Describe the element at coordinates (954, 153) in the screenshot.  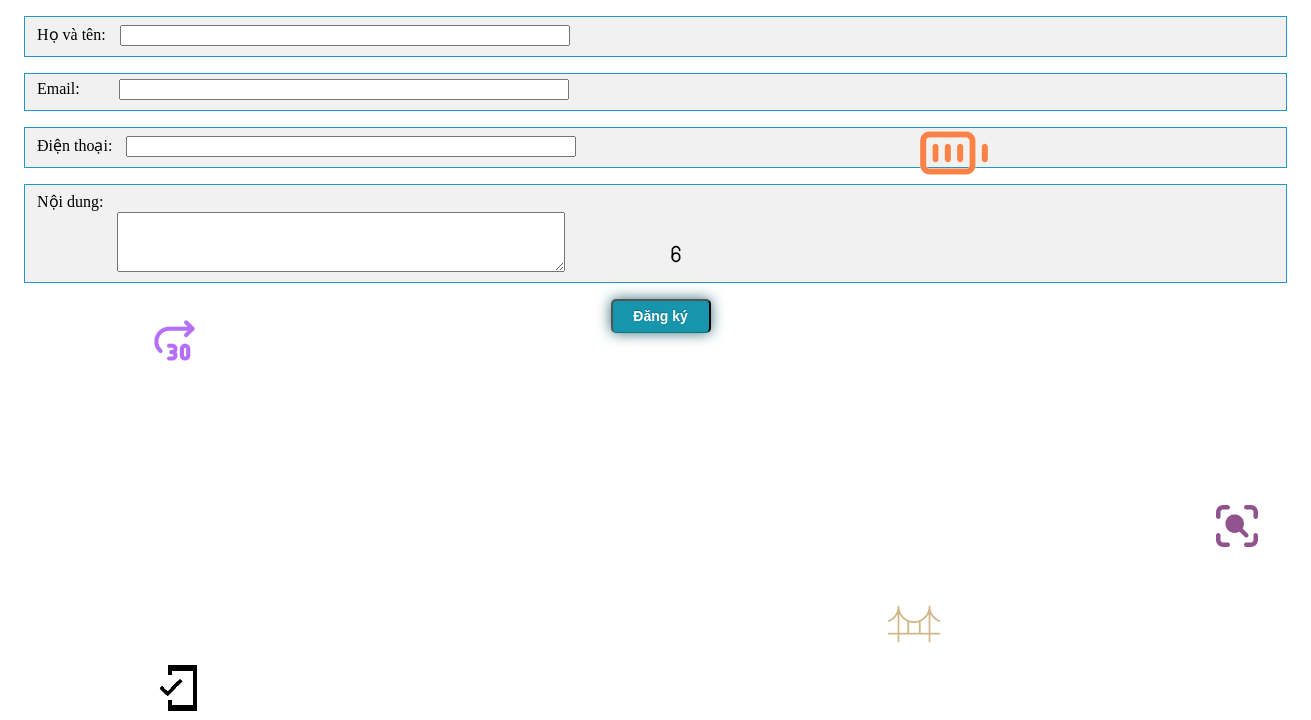
I see `indicates device battery is fully charged` at that location.